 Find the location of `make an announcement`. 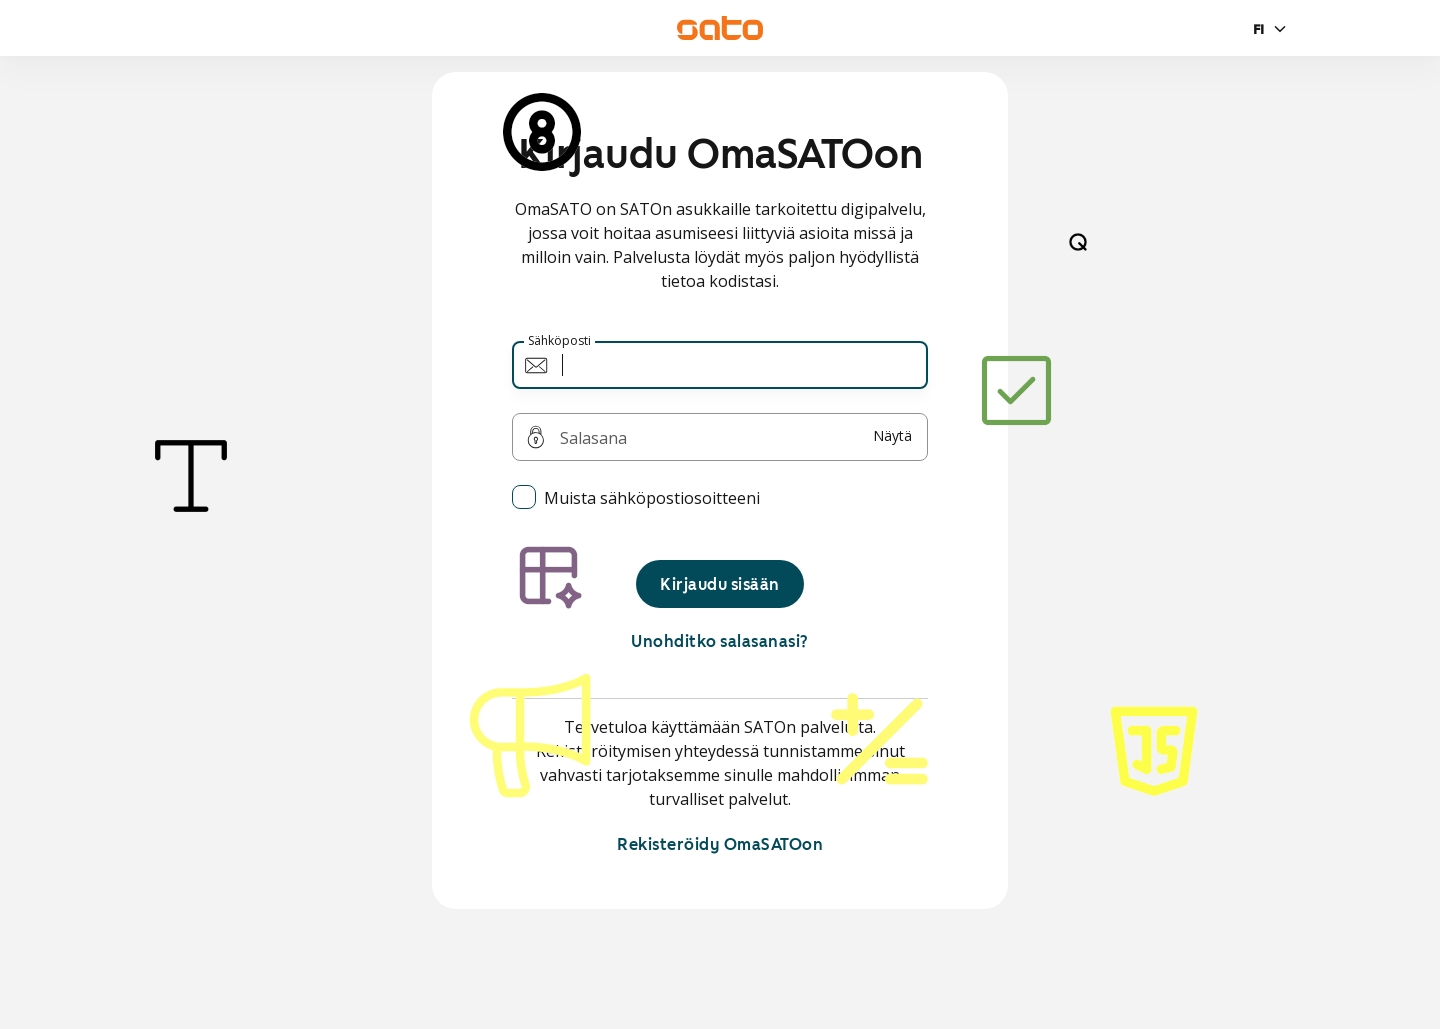

make an announcement is located at coordinates (533, 737).